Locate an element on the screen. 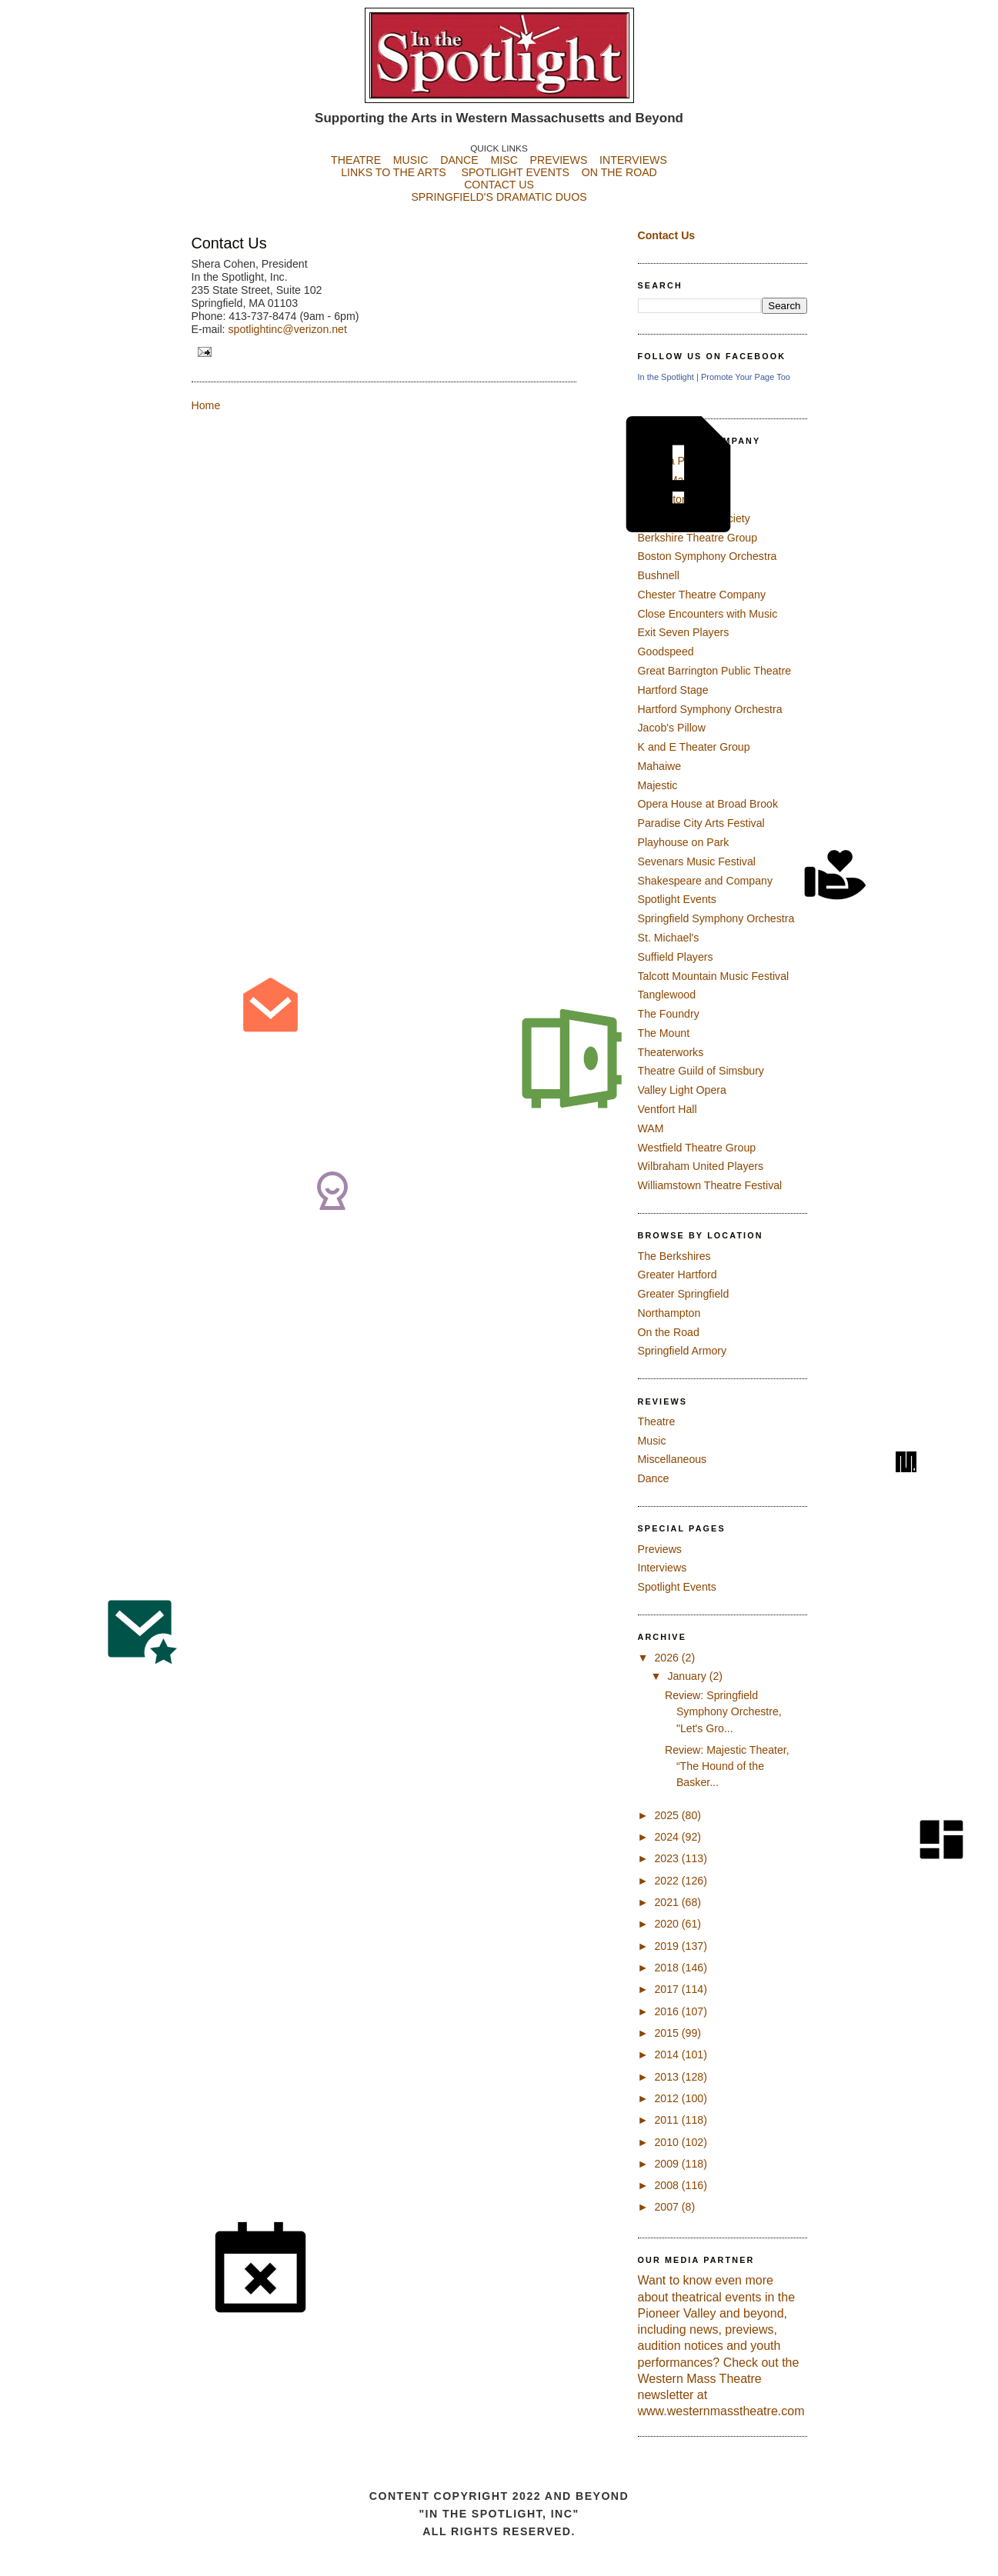 This screenshot has width=998, height=2576. view starred or important emails is located at coordinates (139, 1628).